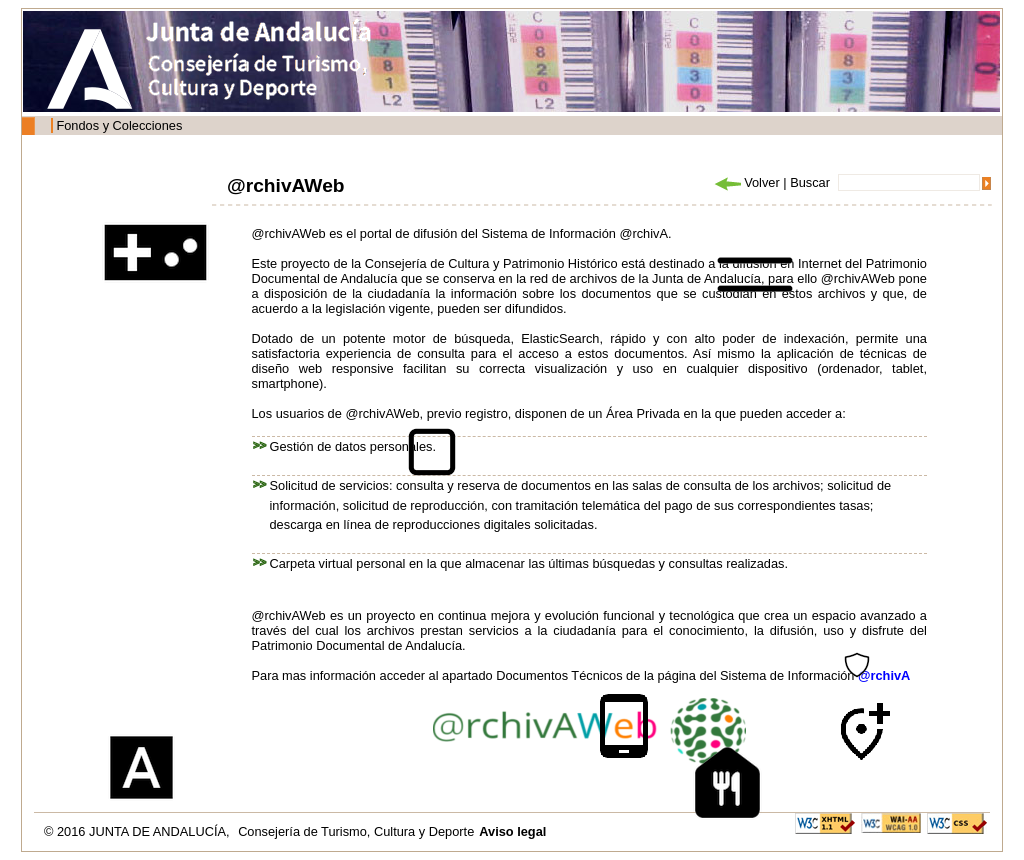 This screenshot has height=860, width=1024. I want to click on access security settings, so click(857, 665).